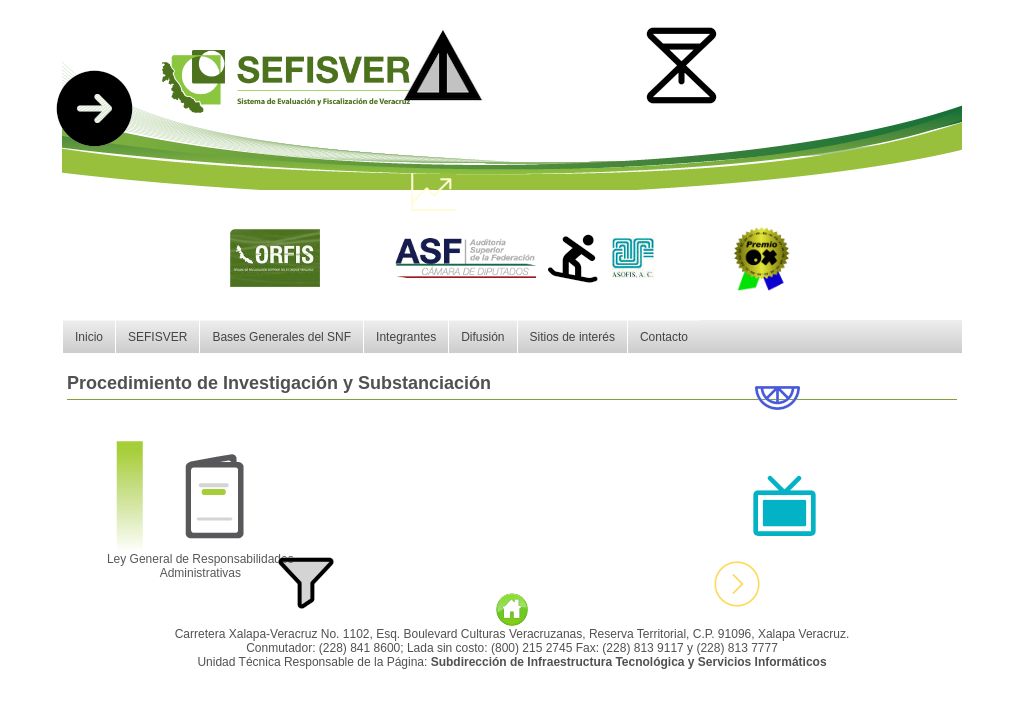  I want to click on snowboarding activity or winter sports category, so click(575, 258).